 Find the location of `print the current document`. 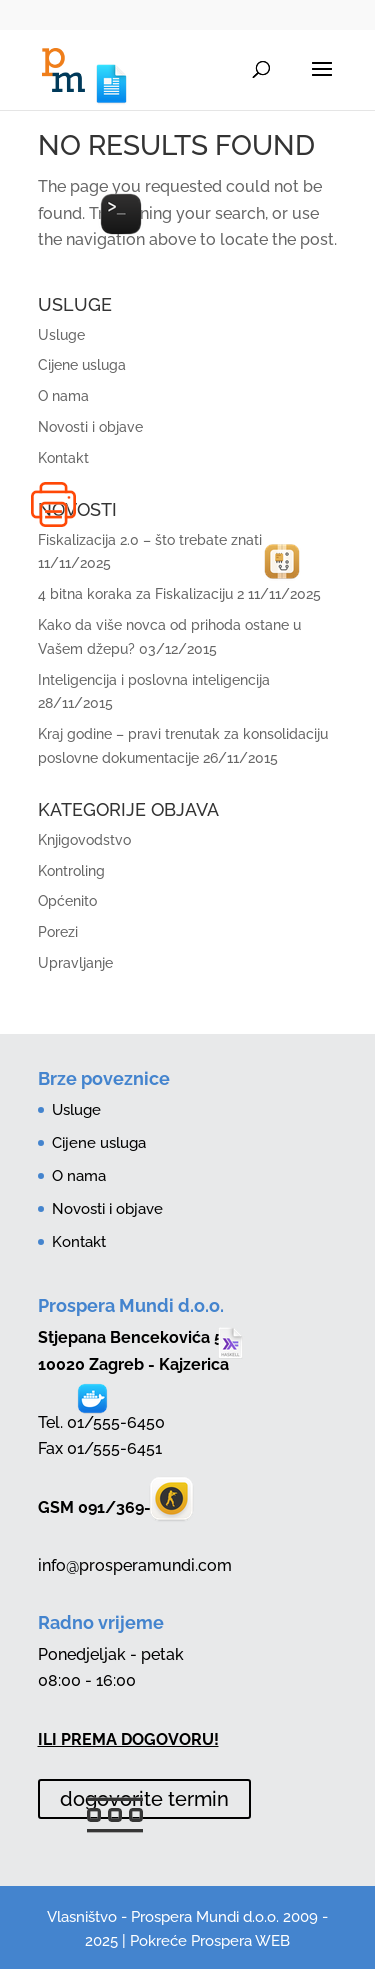

print the current document is located at coordinates (53, 504).